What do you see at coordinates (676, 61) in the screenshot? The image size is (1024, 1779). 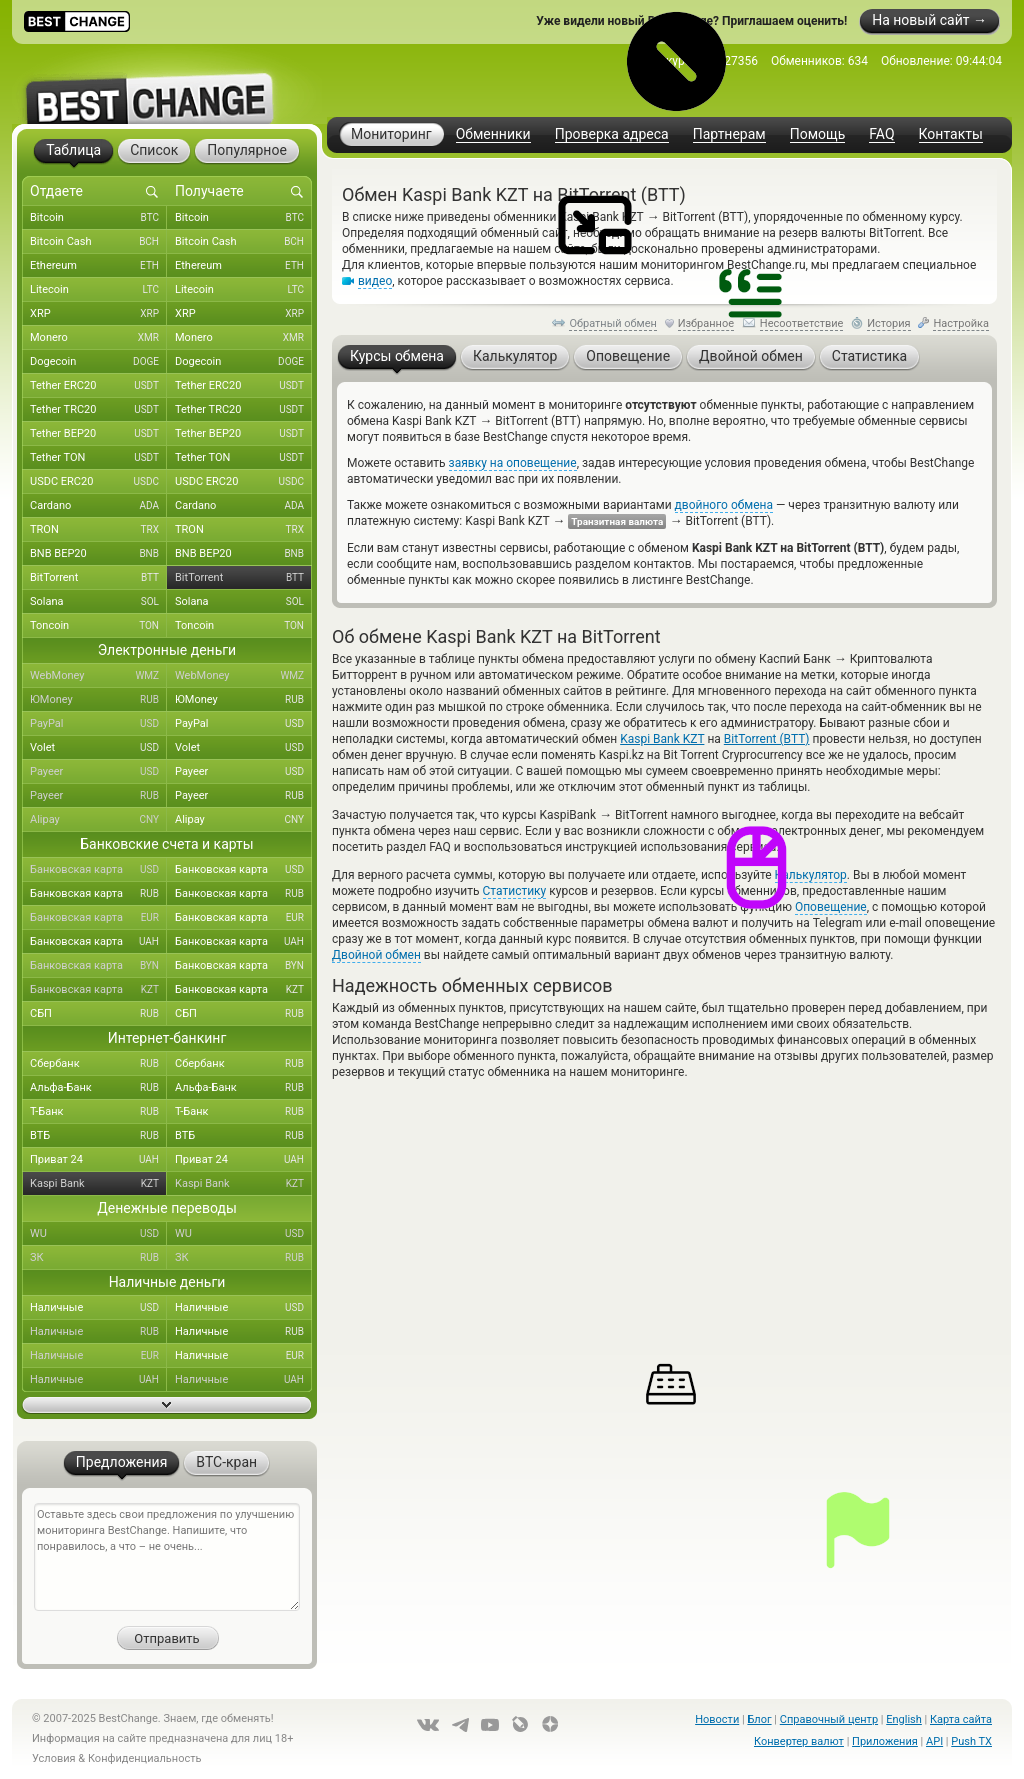 I see `indicates a prohibited or forbidden action` at bounding box center [676, 61].